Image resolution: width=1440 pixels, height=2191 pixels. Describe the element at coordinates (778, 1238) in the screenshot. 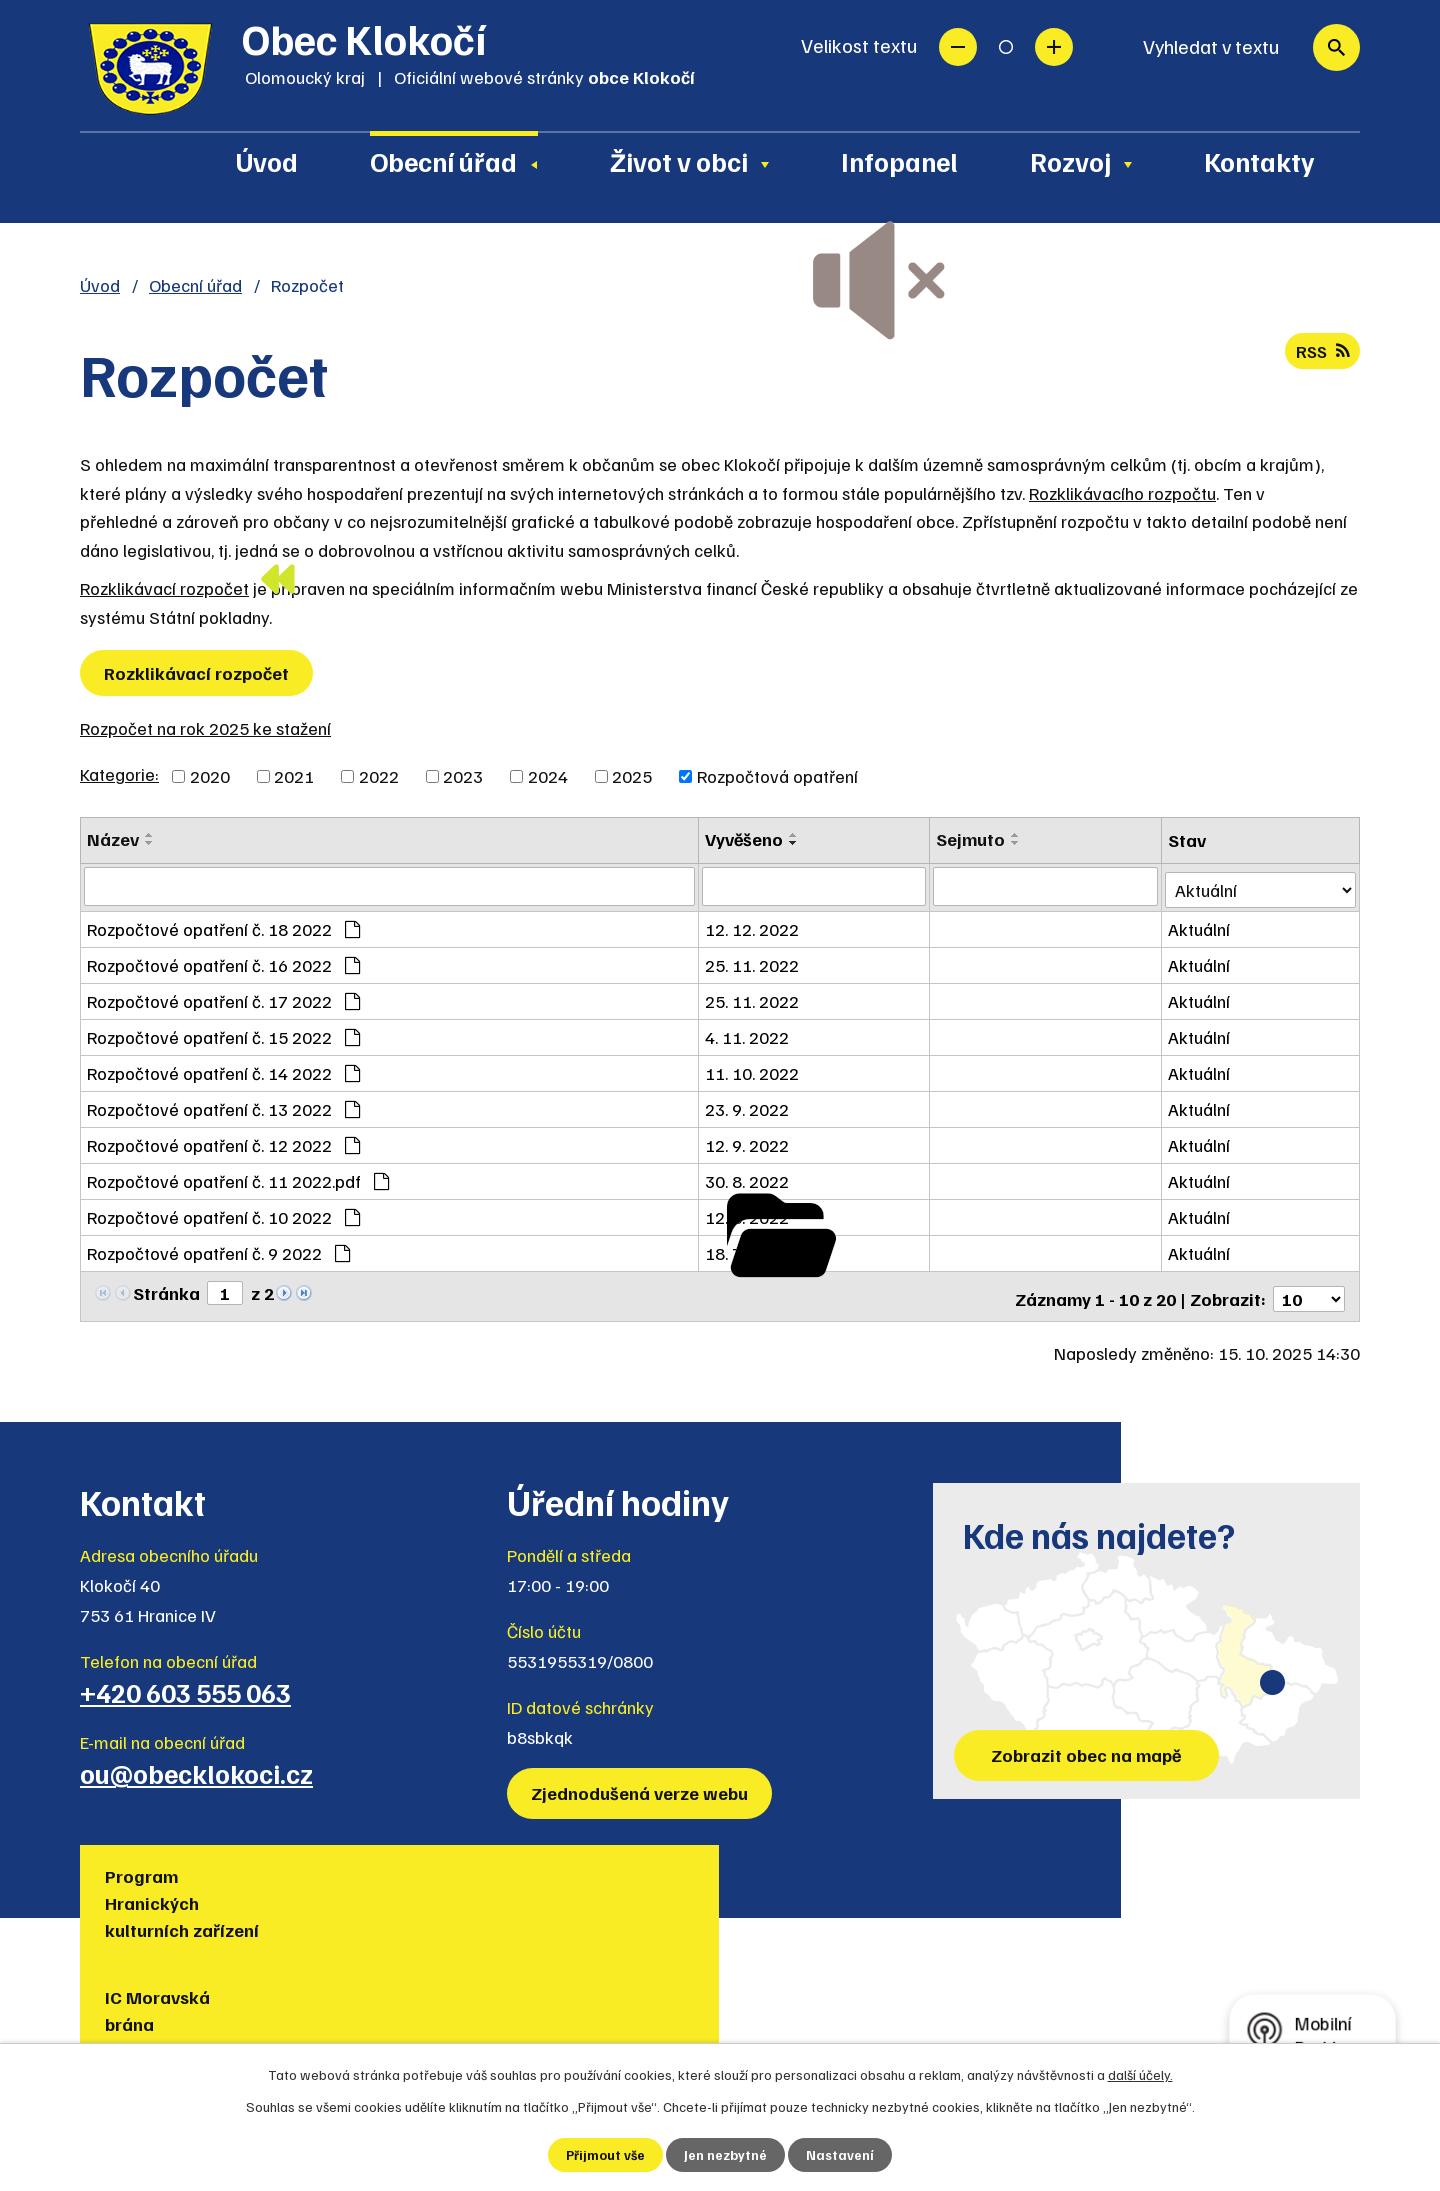

I see `open folder to view contents` at that location.